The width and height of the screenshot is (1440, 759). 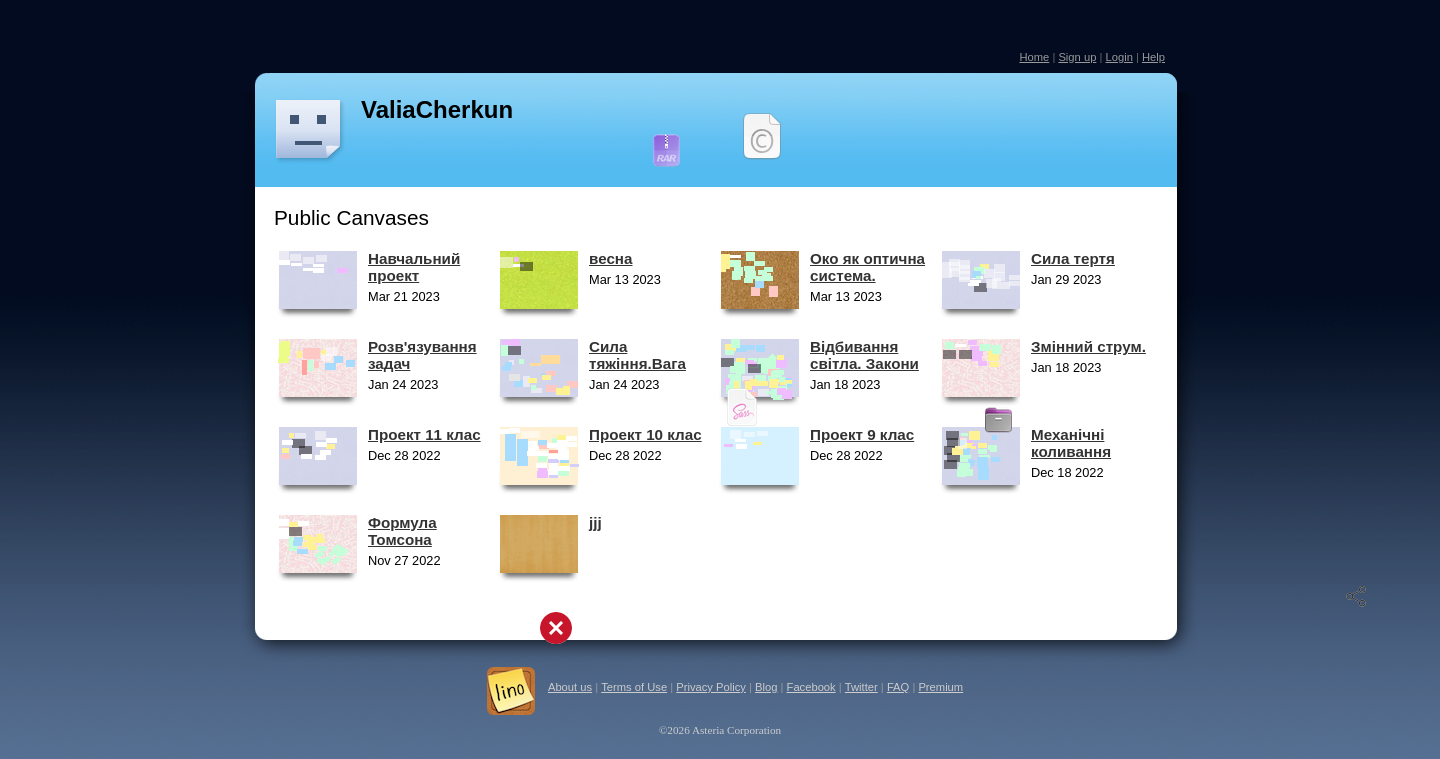 I want to click on scss stylesheet file, so click(x=742, y=407).